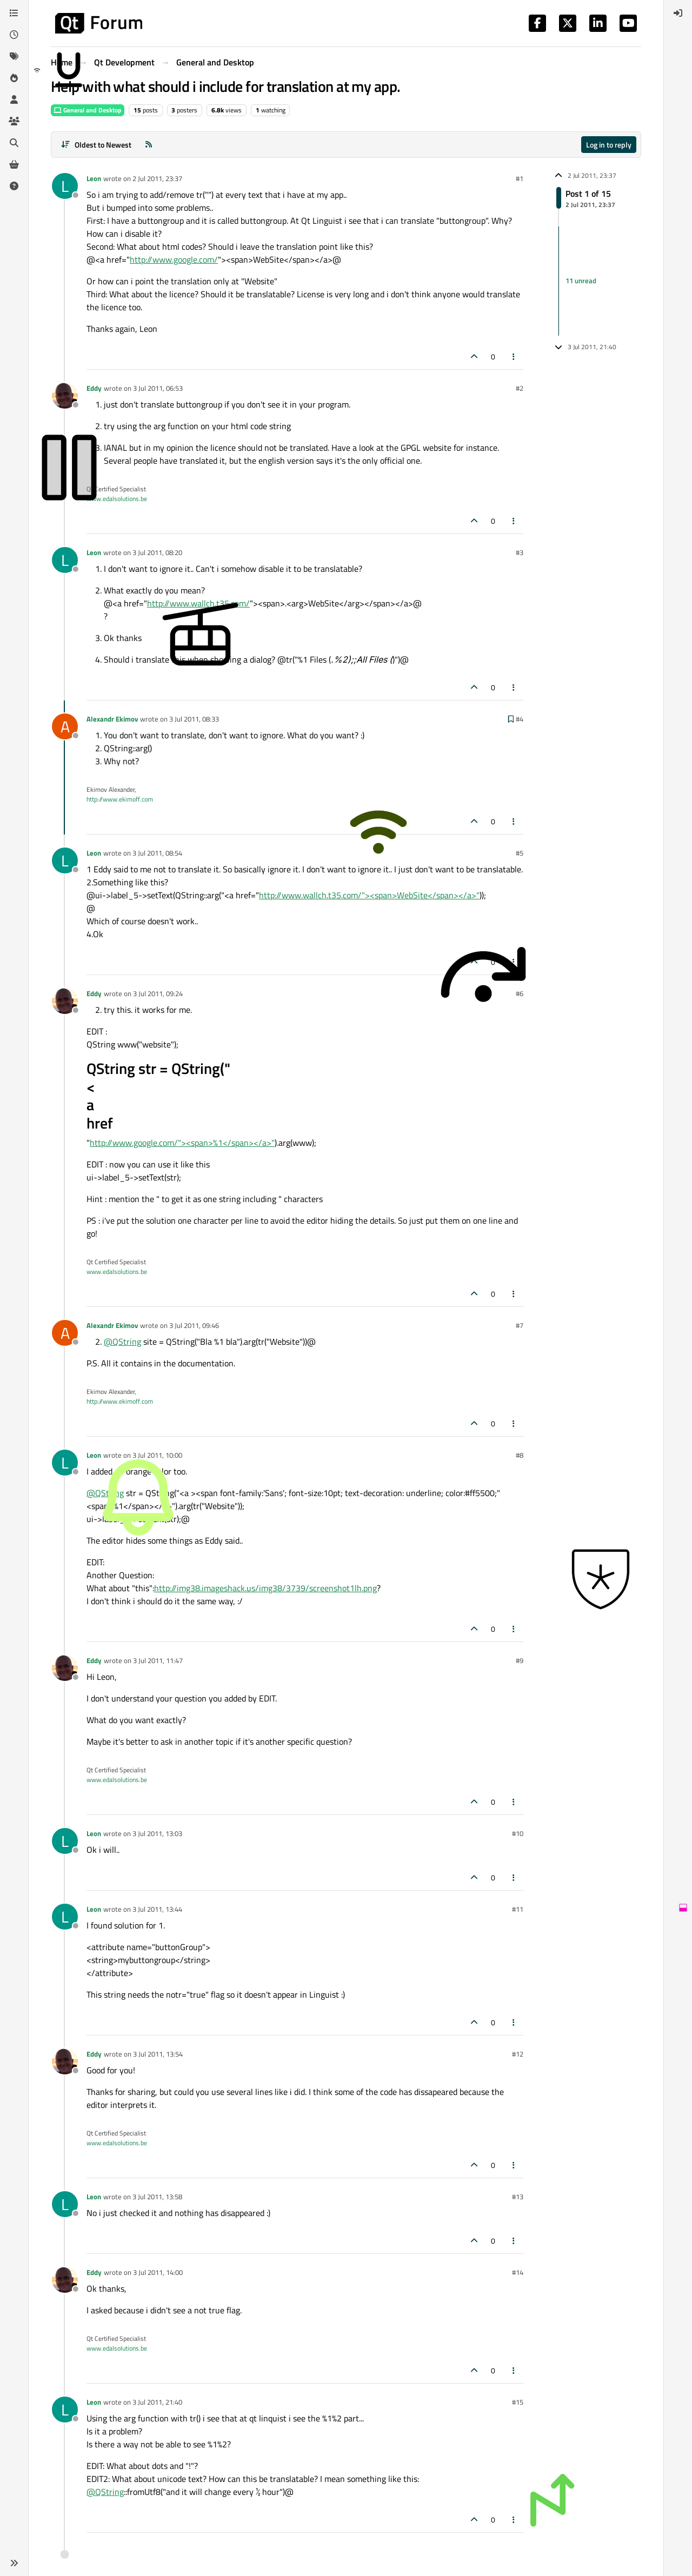  Describe the element at coordinates (551, 2500) in the screenshot. I see `indicates an indirect or alternate route` at that location.